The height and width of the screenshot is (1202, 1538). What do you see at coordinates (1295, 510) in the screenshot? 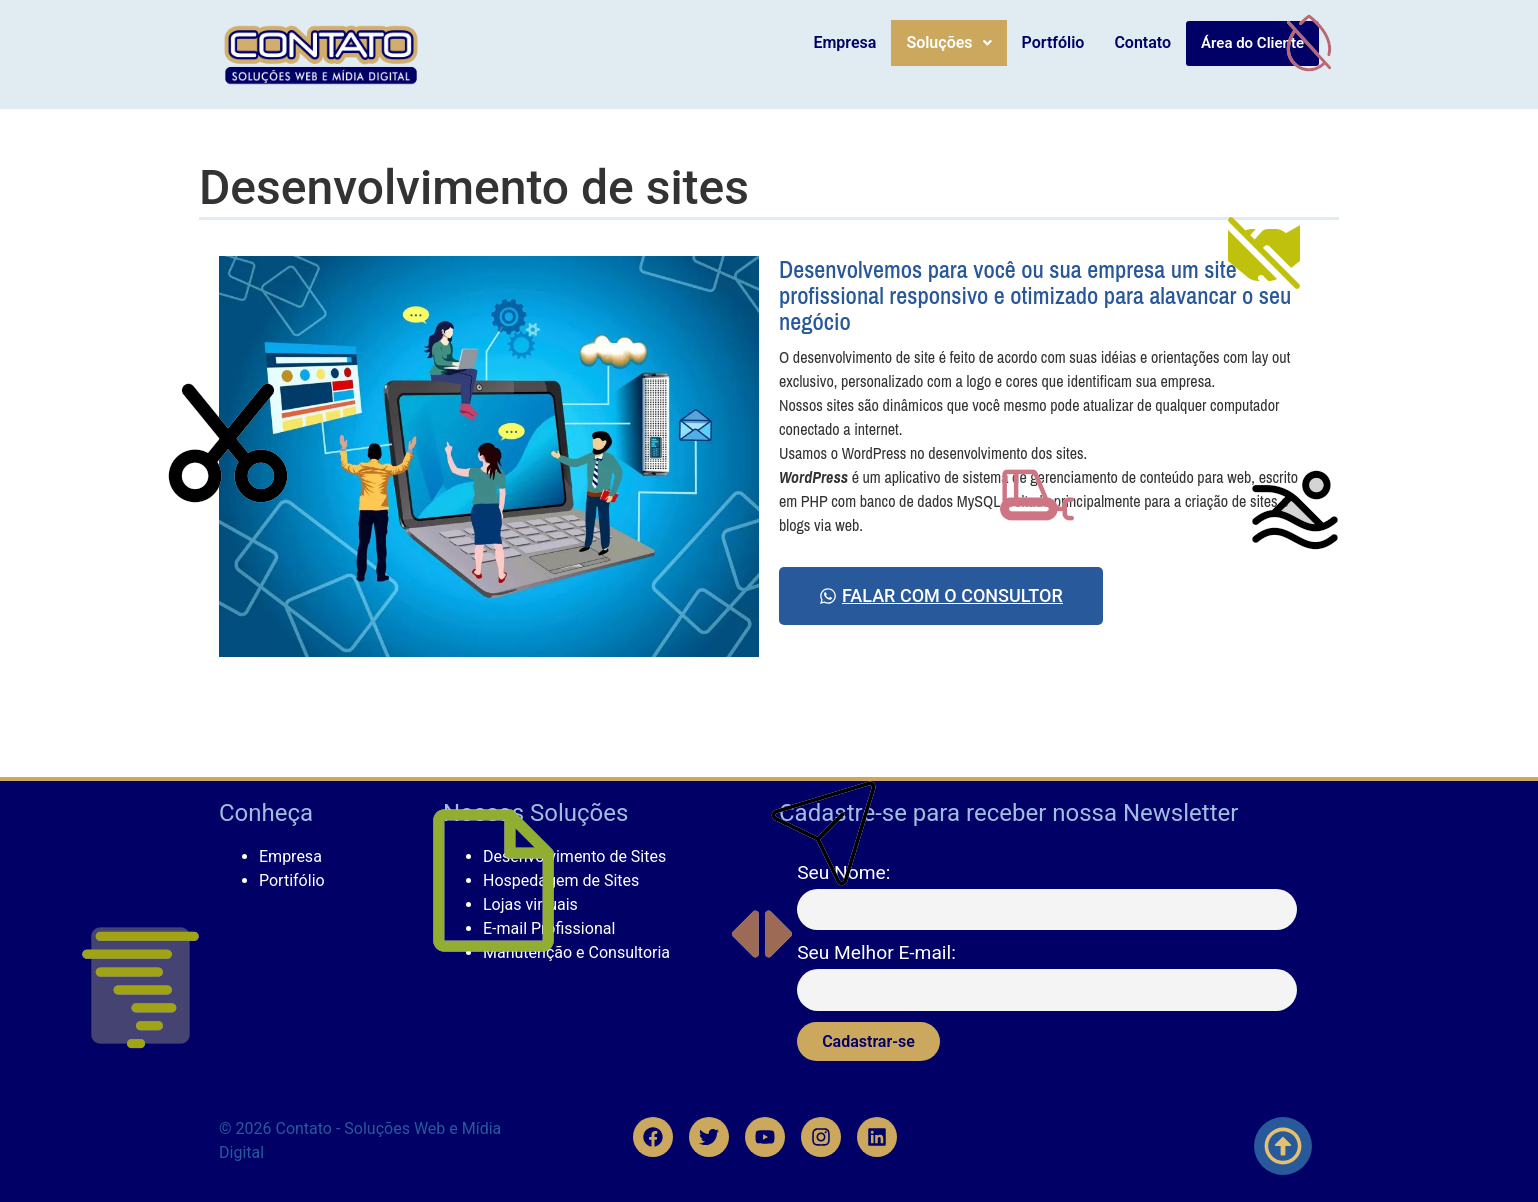
I see `indicates swimming pool or aquatic facilities nearby` at bounding box center [1295, 510].